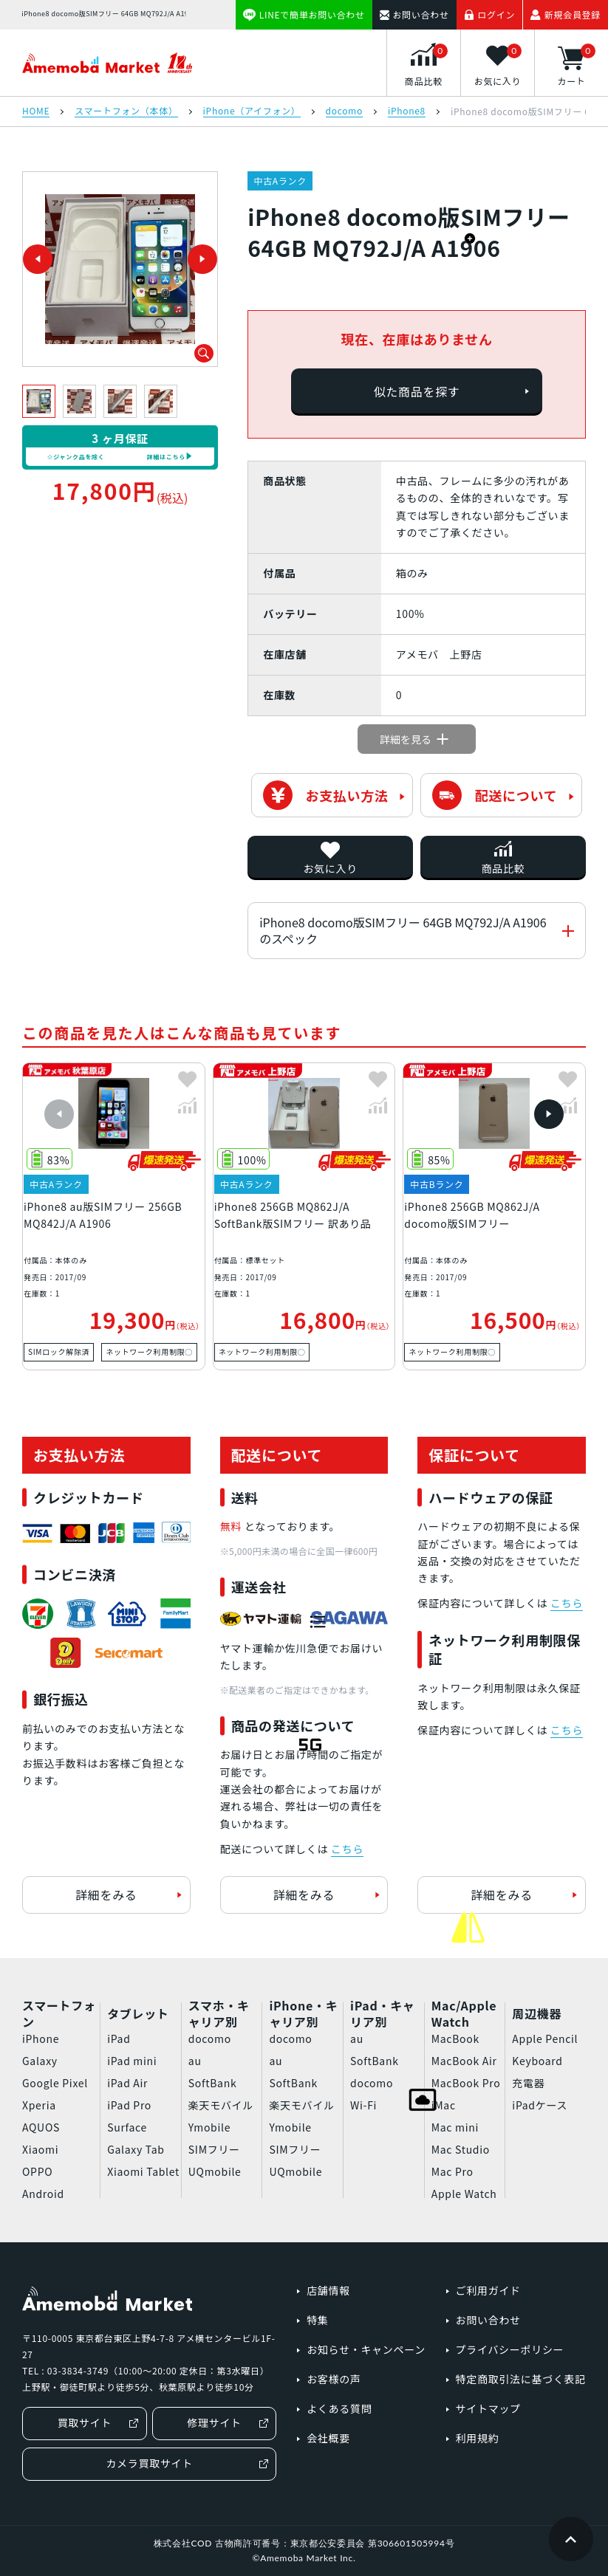 The height and width of the screenshot is (2576, 608). I want to click on view items as a bulleted list, so click(318, 1621).